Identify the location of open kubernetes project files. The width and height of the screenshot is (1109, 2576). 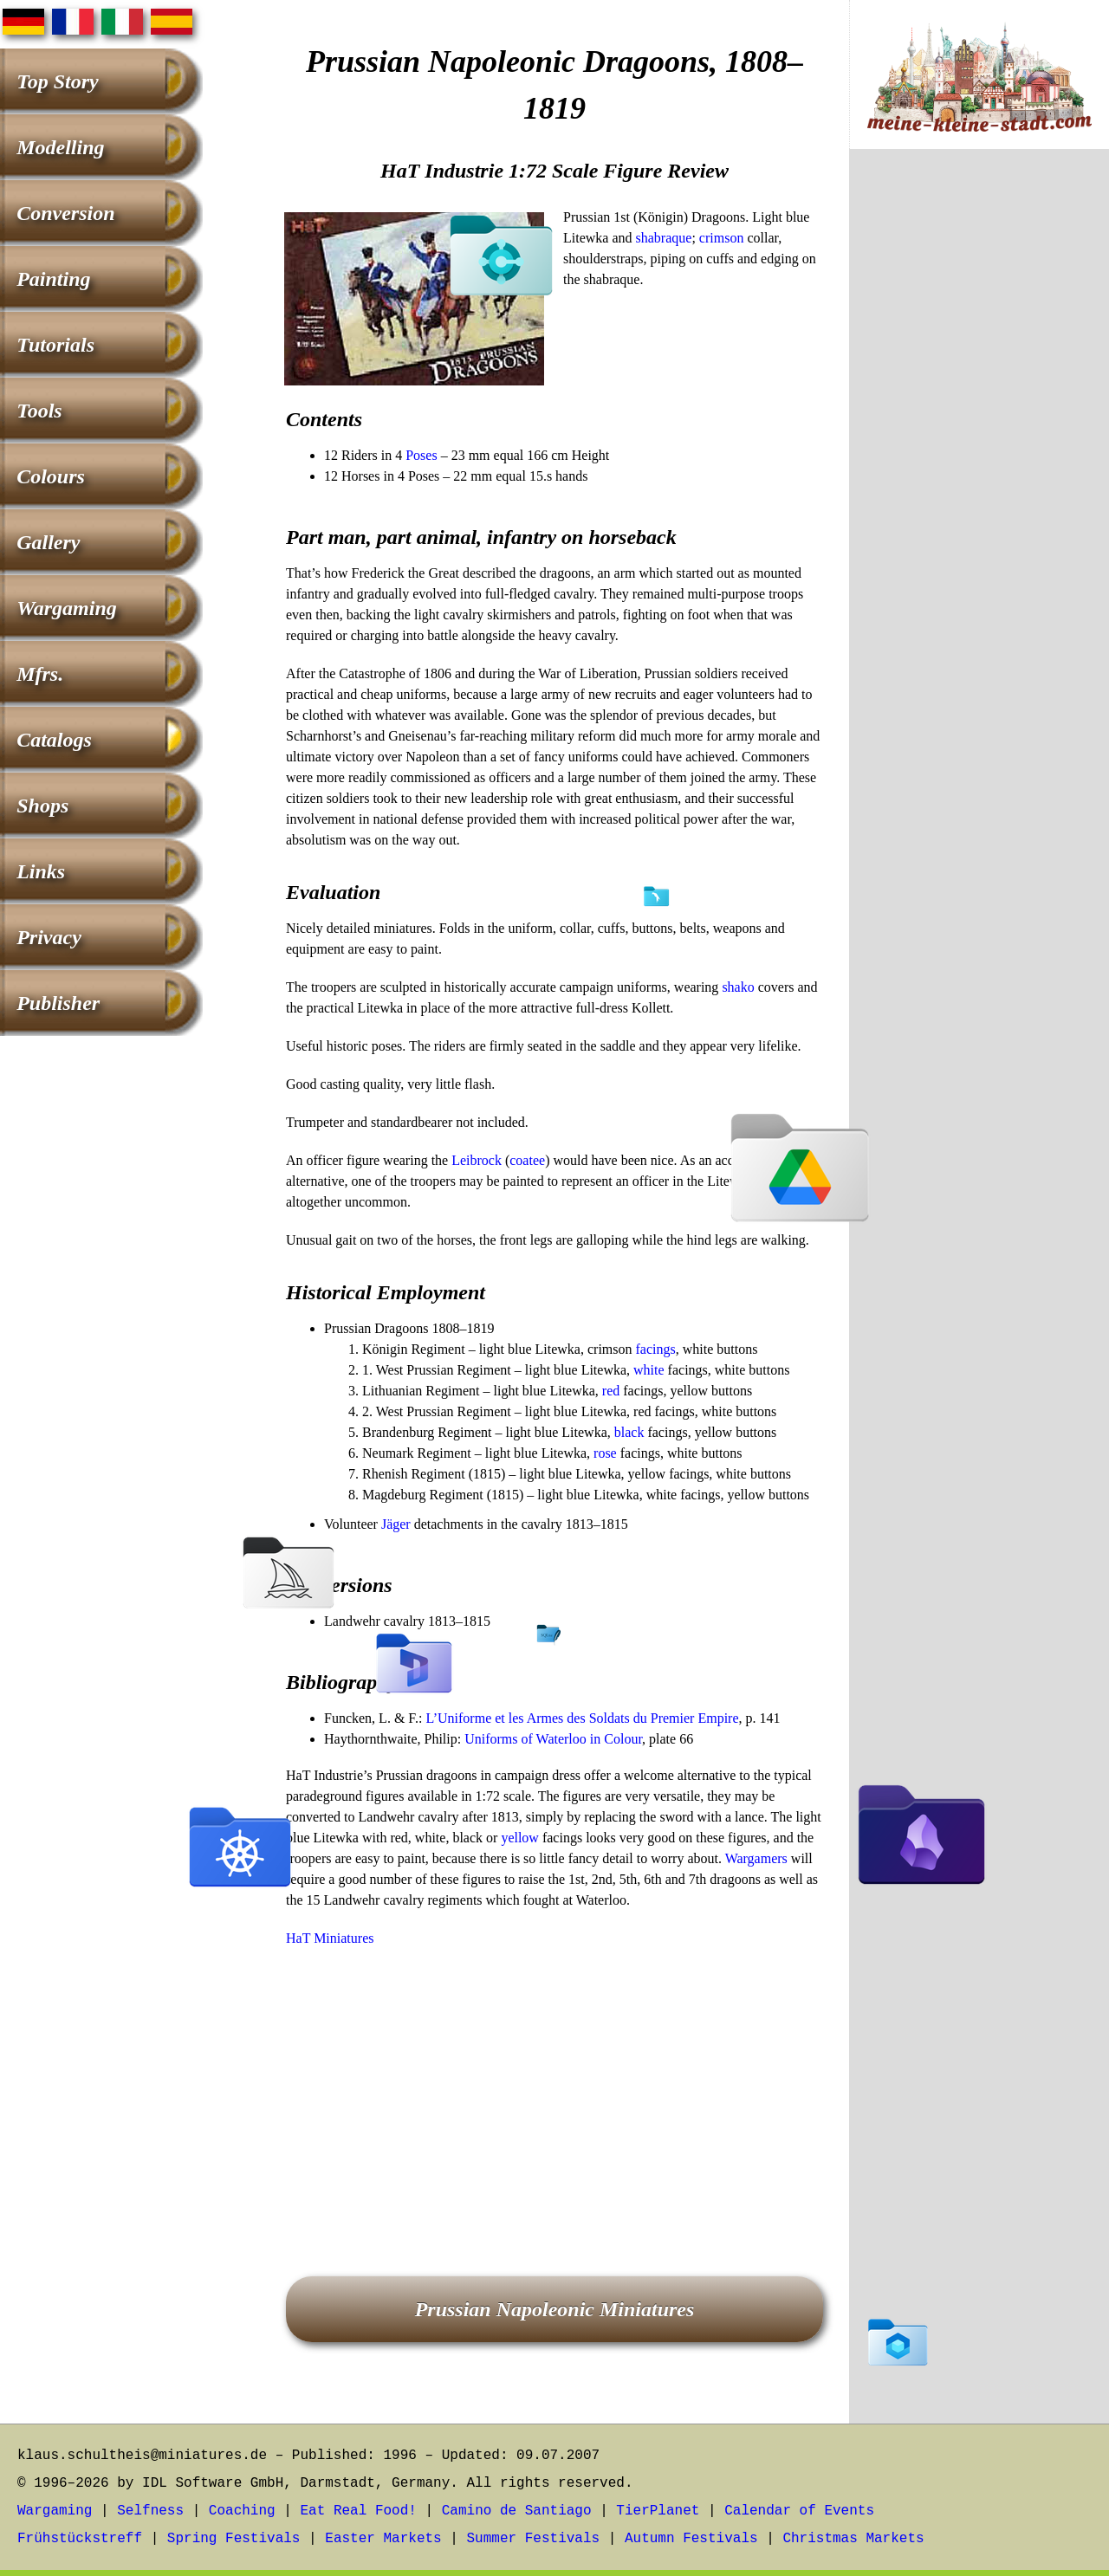
(239, 1849).